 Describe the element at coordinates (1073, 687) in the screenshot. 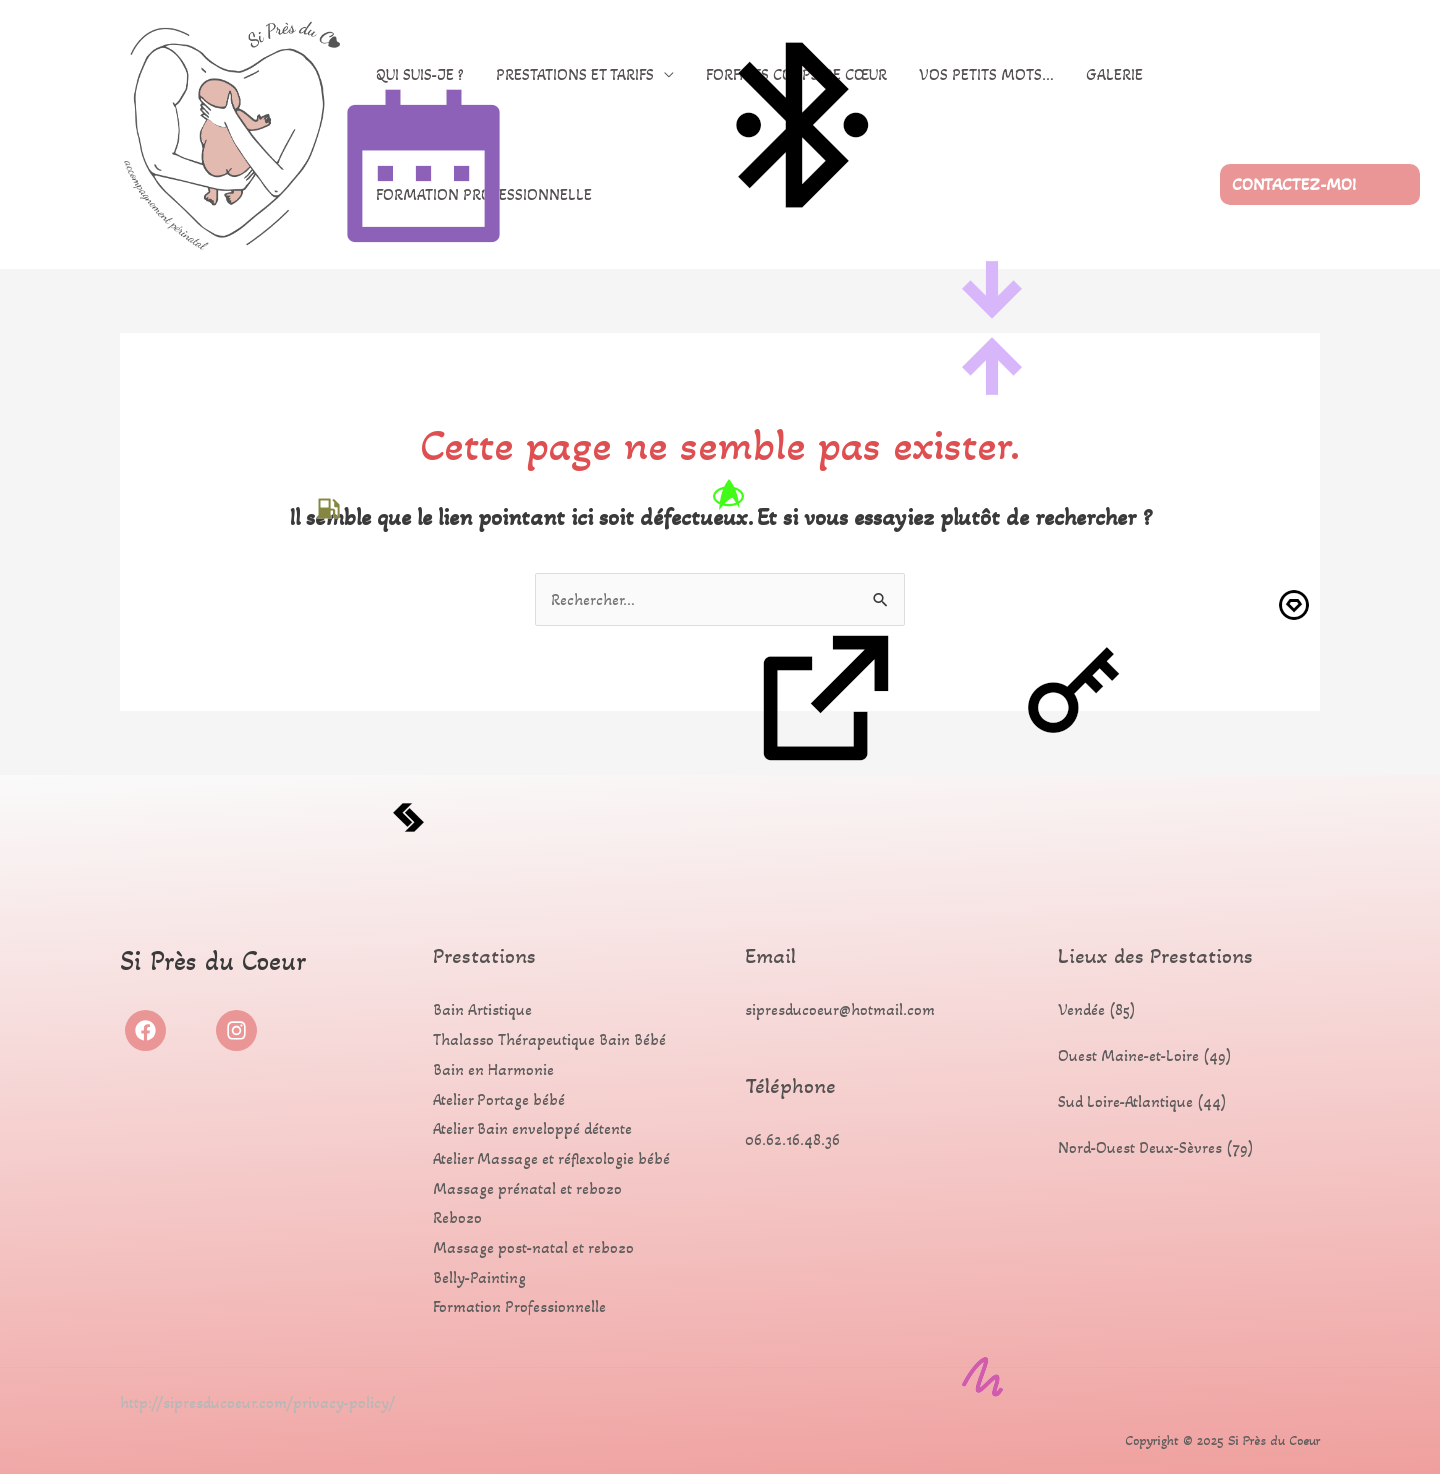

I see `access security or authentication settings` at that location.